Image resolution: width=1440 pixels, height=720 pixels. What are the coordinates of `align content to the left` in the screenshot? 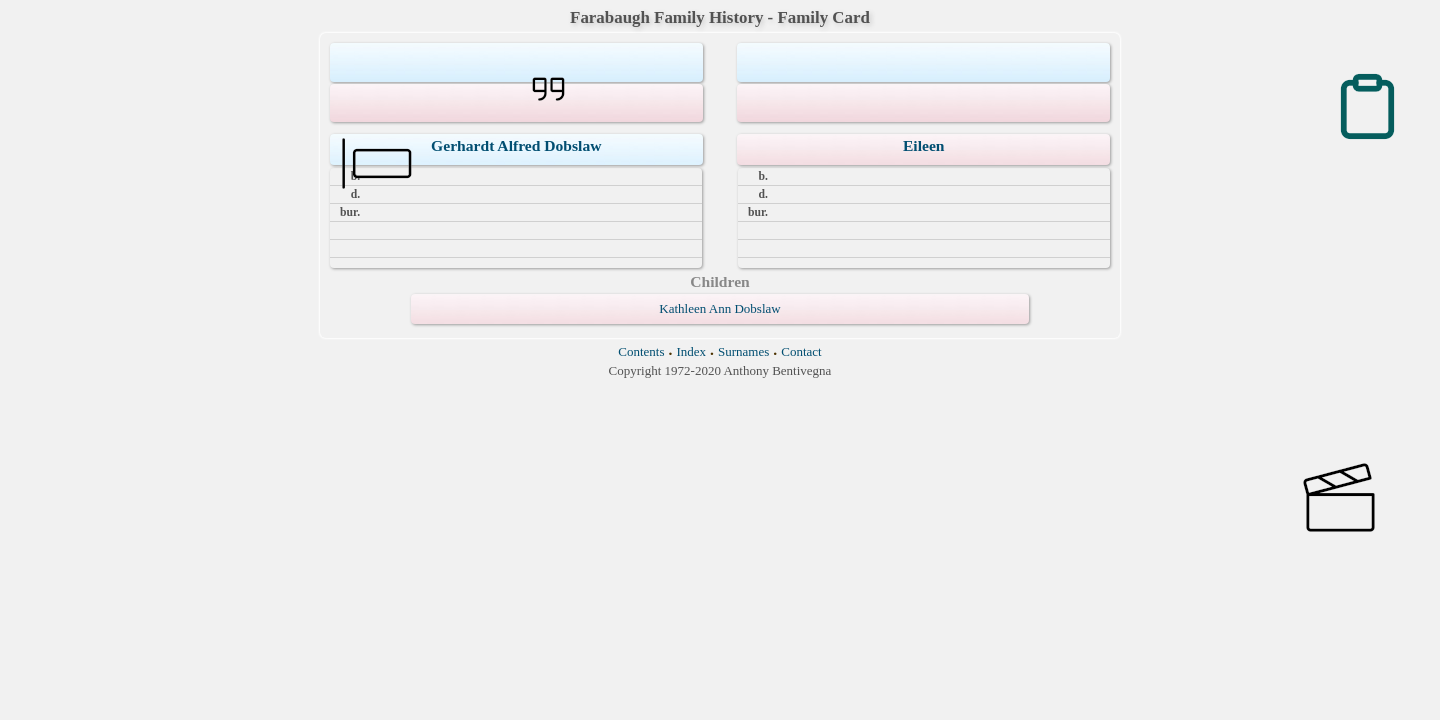 It's located at (375, 163).